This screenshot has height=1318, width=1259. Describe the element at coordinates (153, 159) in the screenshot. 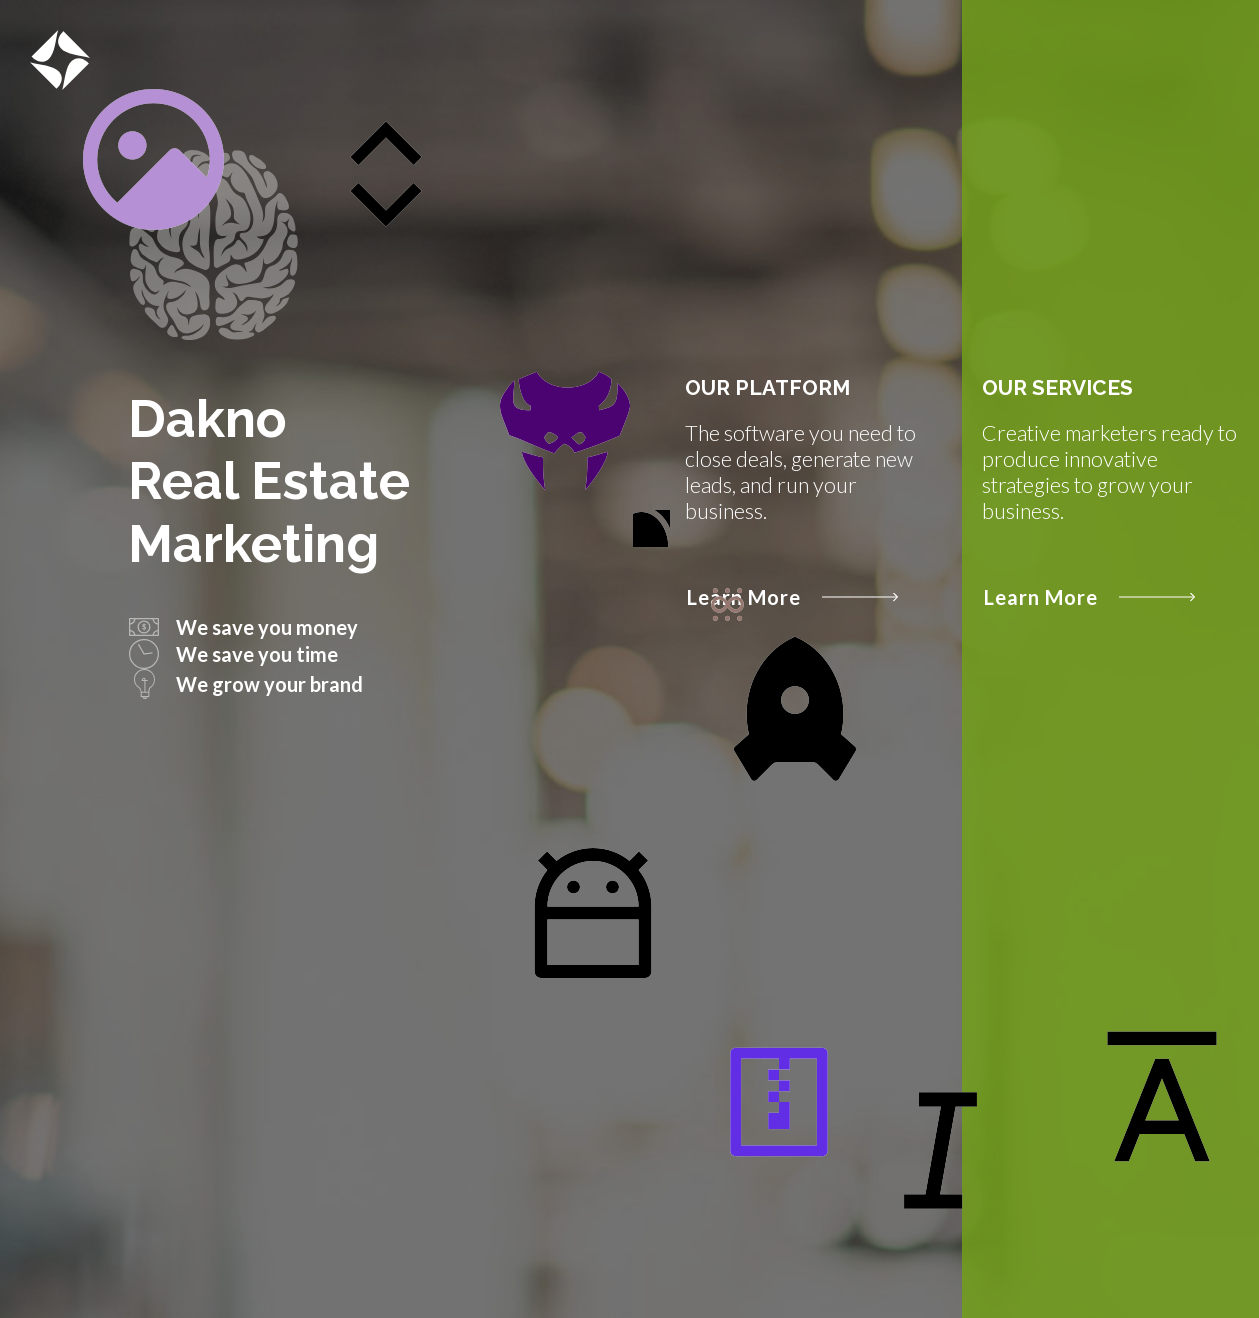

I see `view image or photo gallery` at that location.